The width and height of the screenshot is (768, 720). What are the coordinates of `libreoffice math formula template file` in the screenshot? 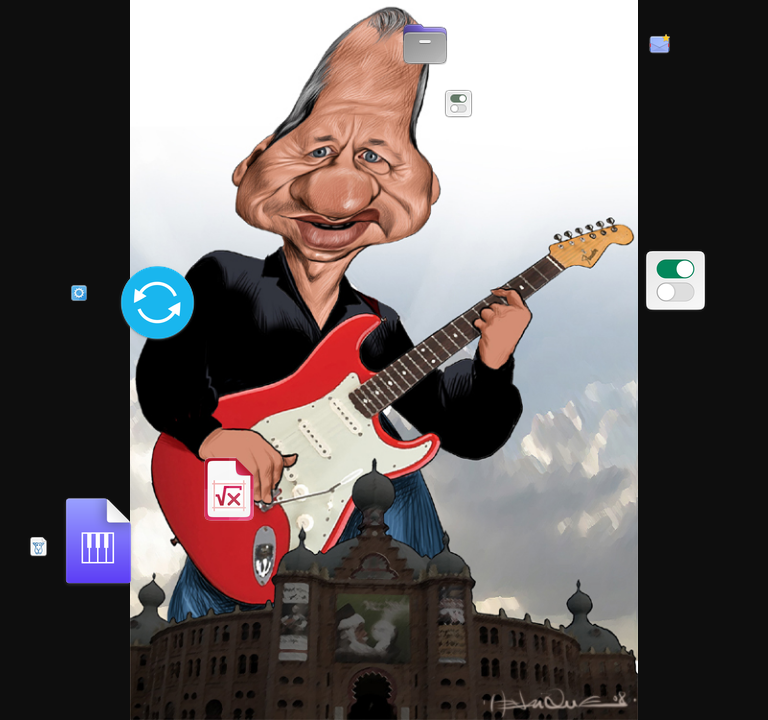 It's located at (229, 489).